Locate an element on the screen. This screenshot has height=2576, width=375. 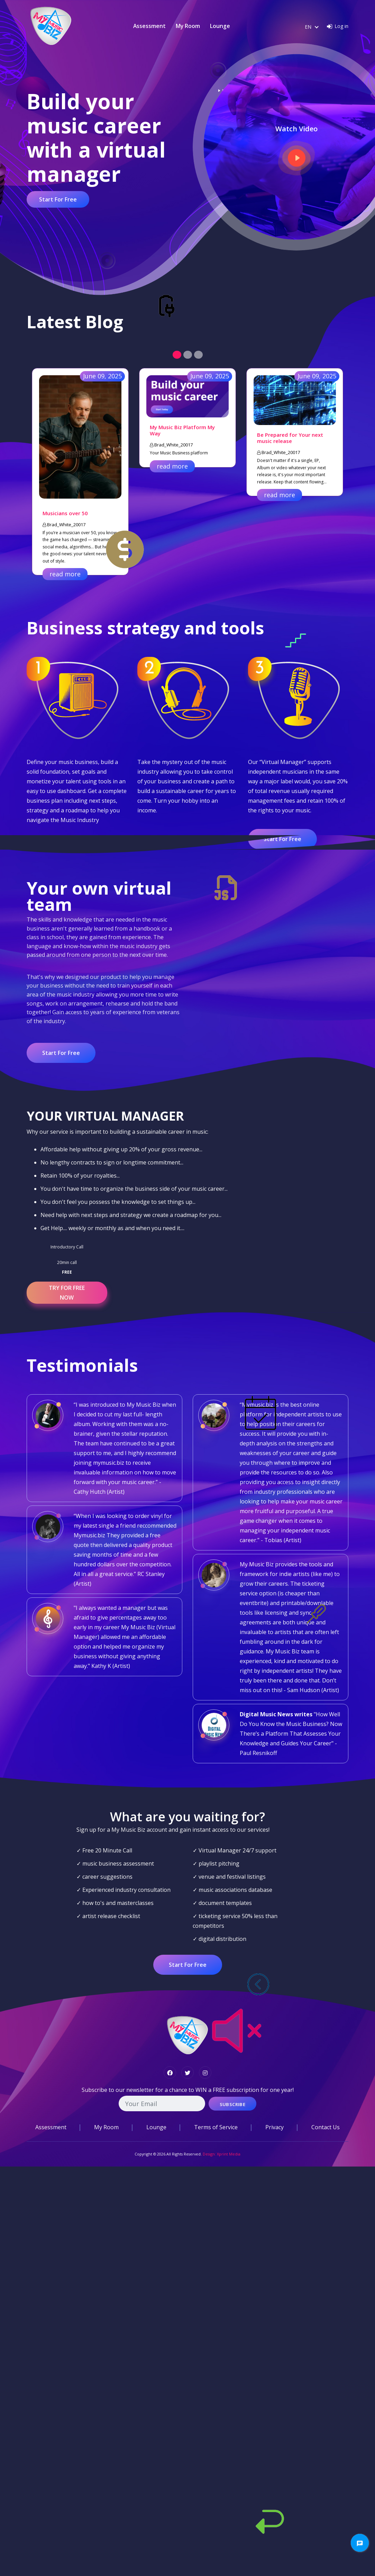
indicates battery is currently charging is located at coordinates (166, 305).